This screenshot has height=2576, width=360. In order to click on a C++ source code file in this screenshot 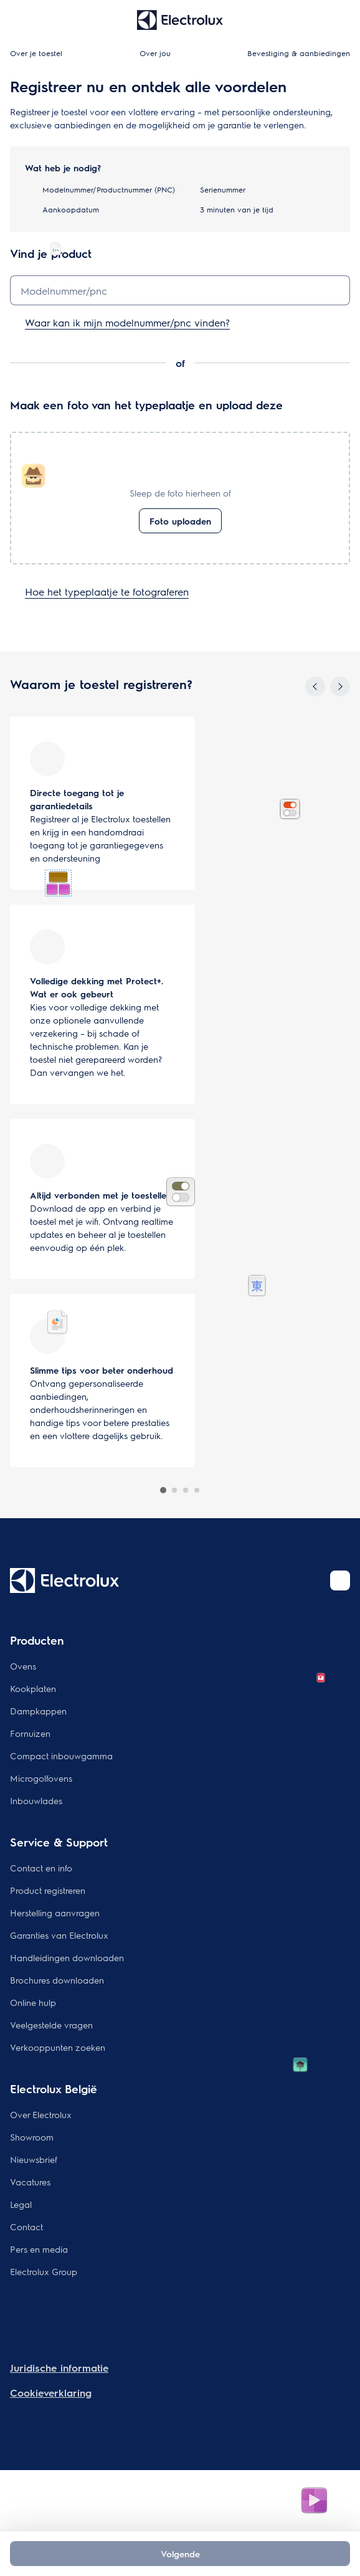, I will do `click(55, 249)`.